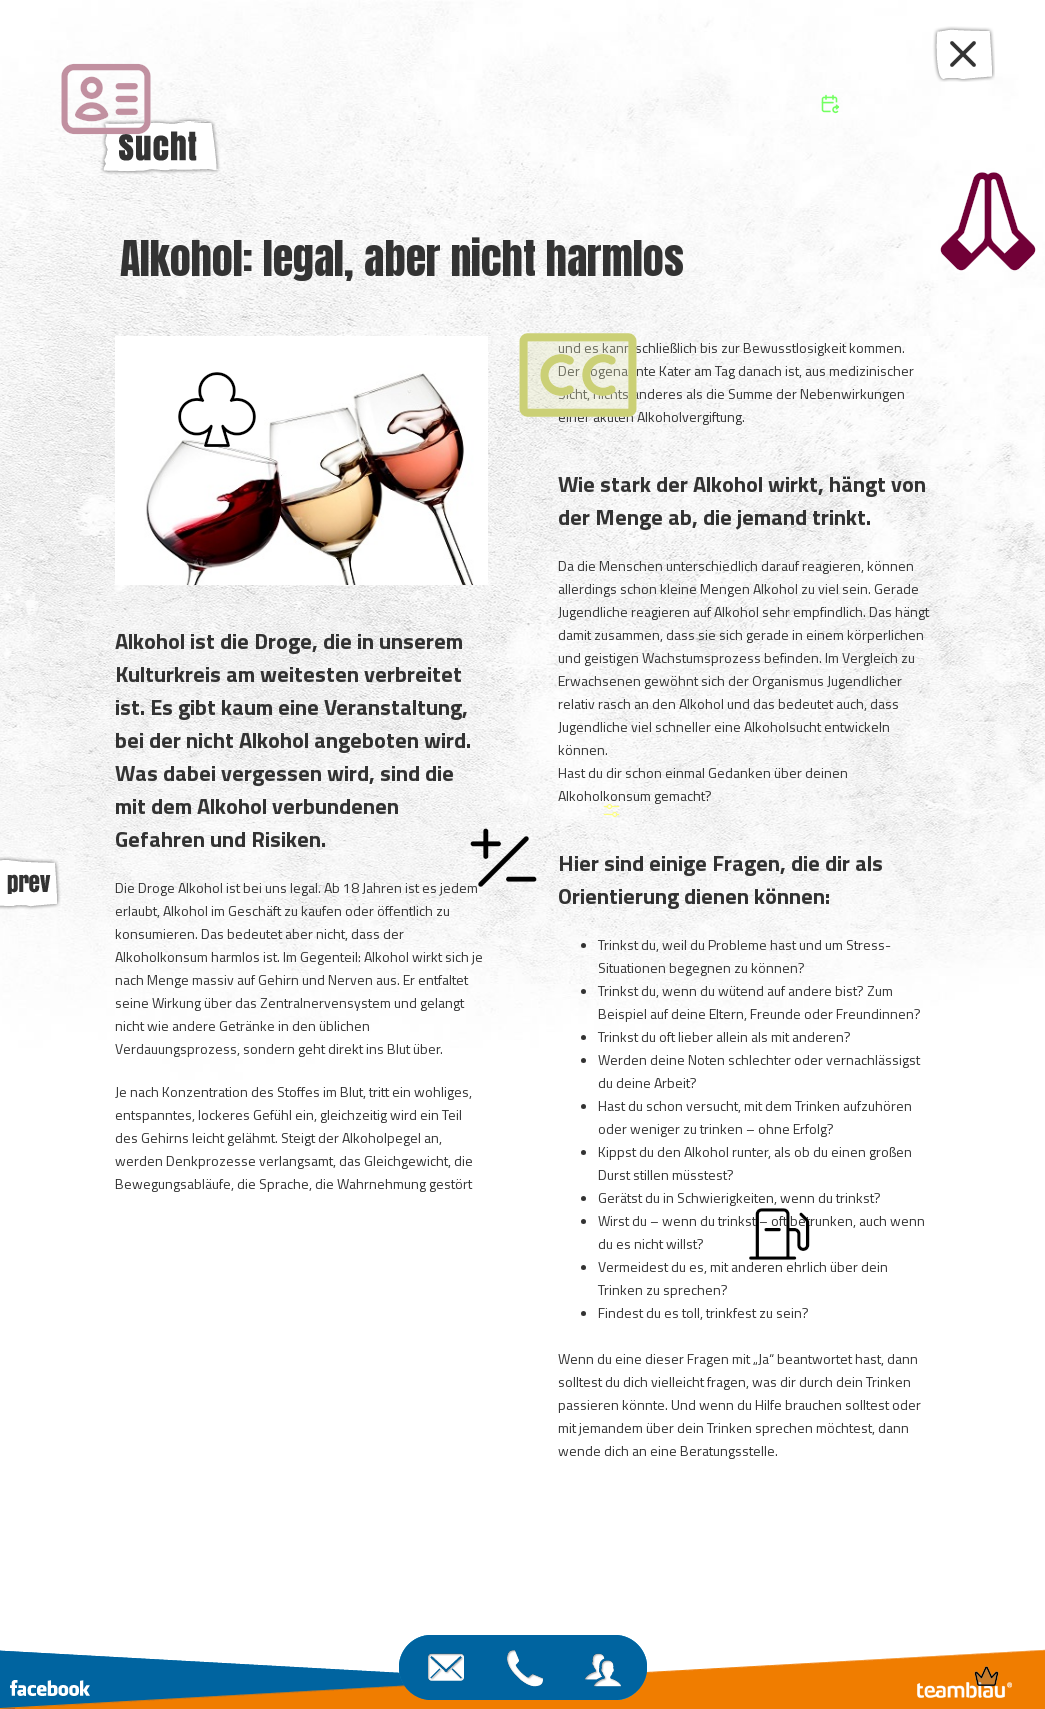 The image size is (1045, 1709). I want to click on view your profile or identification details, so click(106, 99).